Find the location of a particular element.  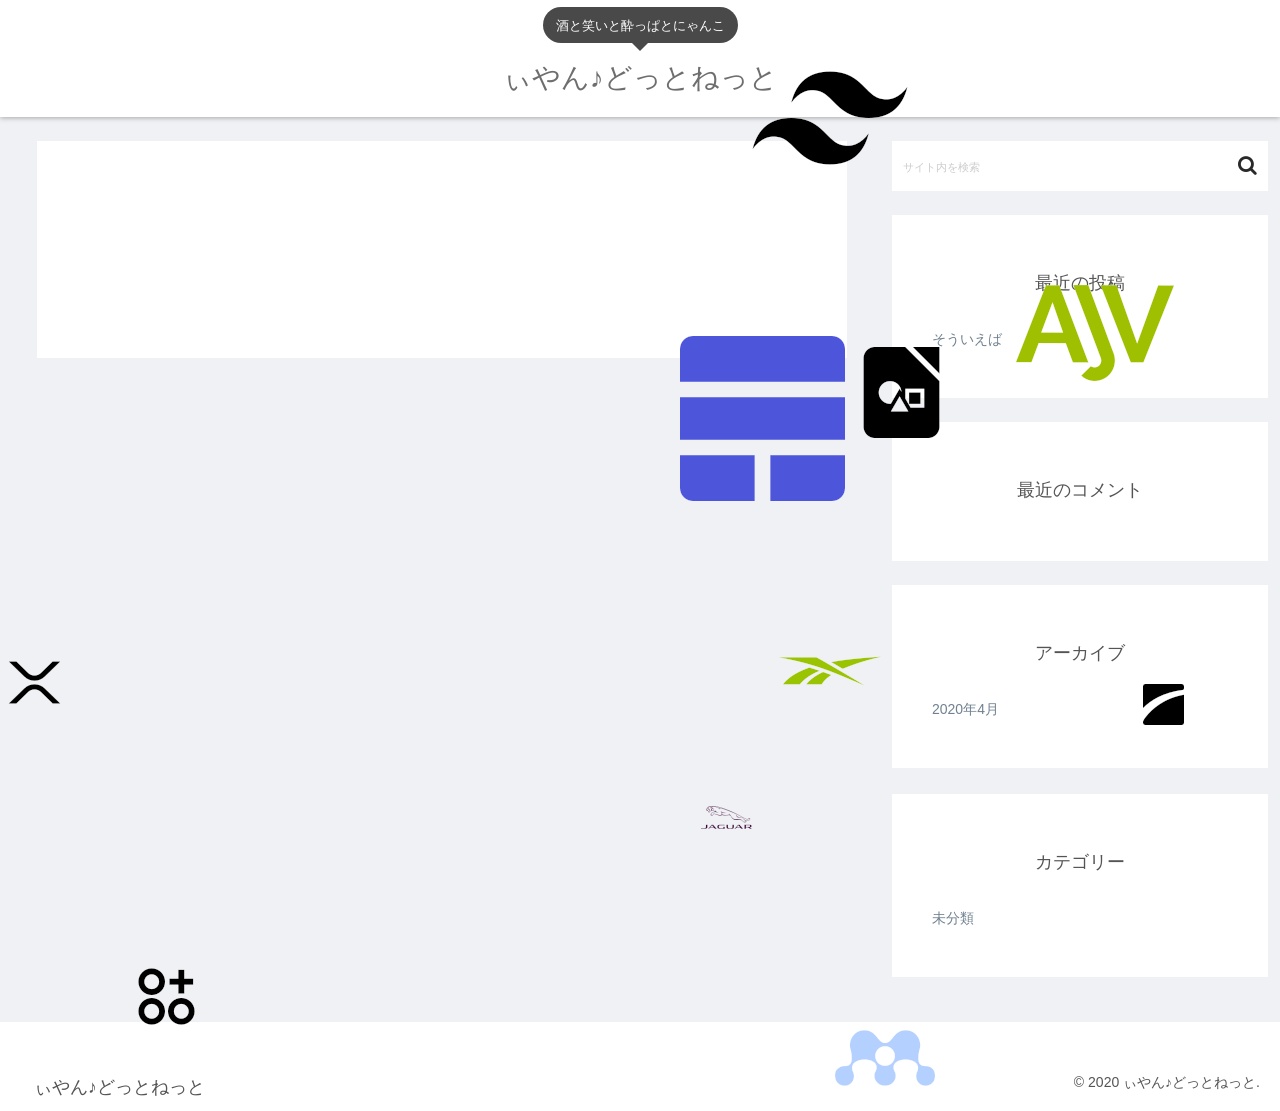

jaguar brand logo is located at coordinates (726, 817).